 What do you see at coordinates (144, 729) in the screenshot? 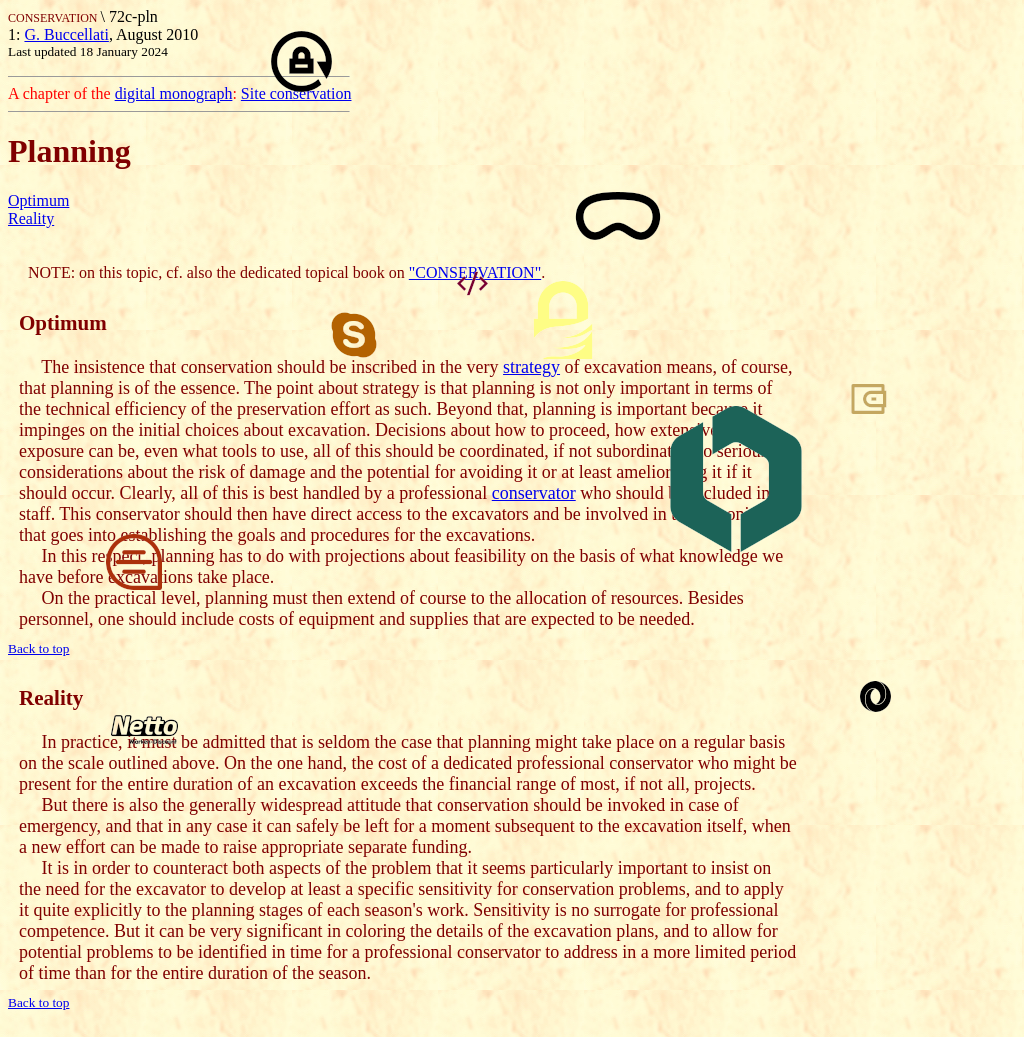
I see `open the Netto Marken-Discount app` at bounding box center [144, 729].